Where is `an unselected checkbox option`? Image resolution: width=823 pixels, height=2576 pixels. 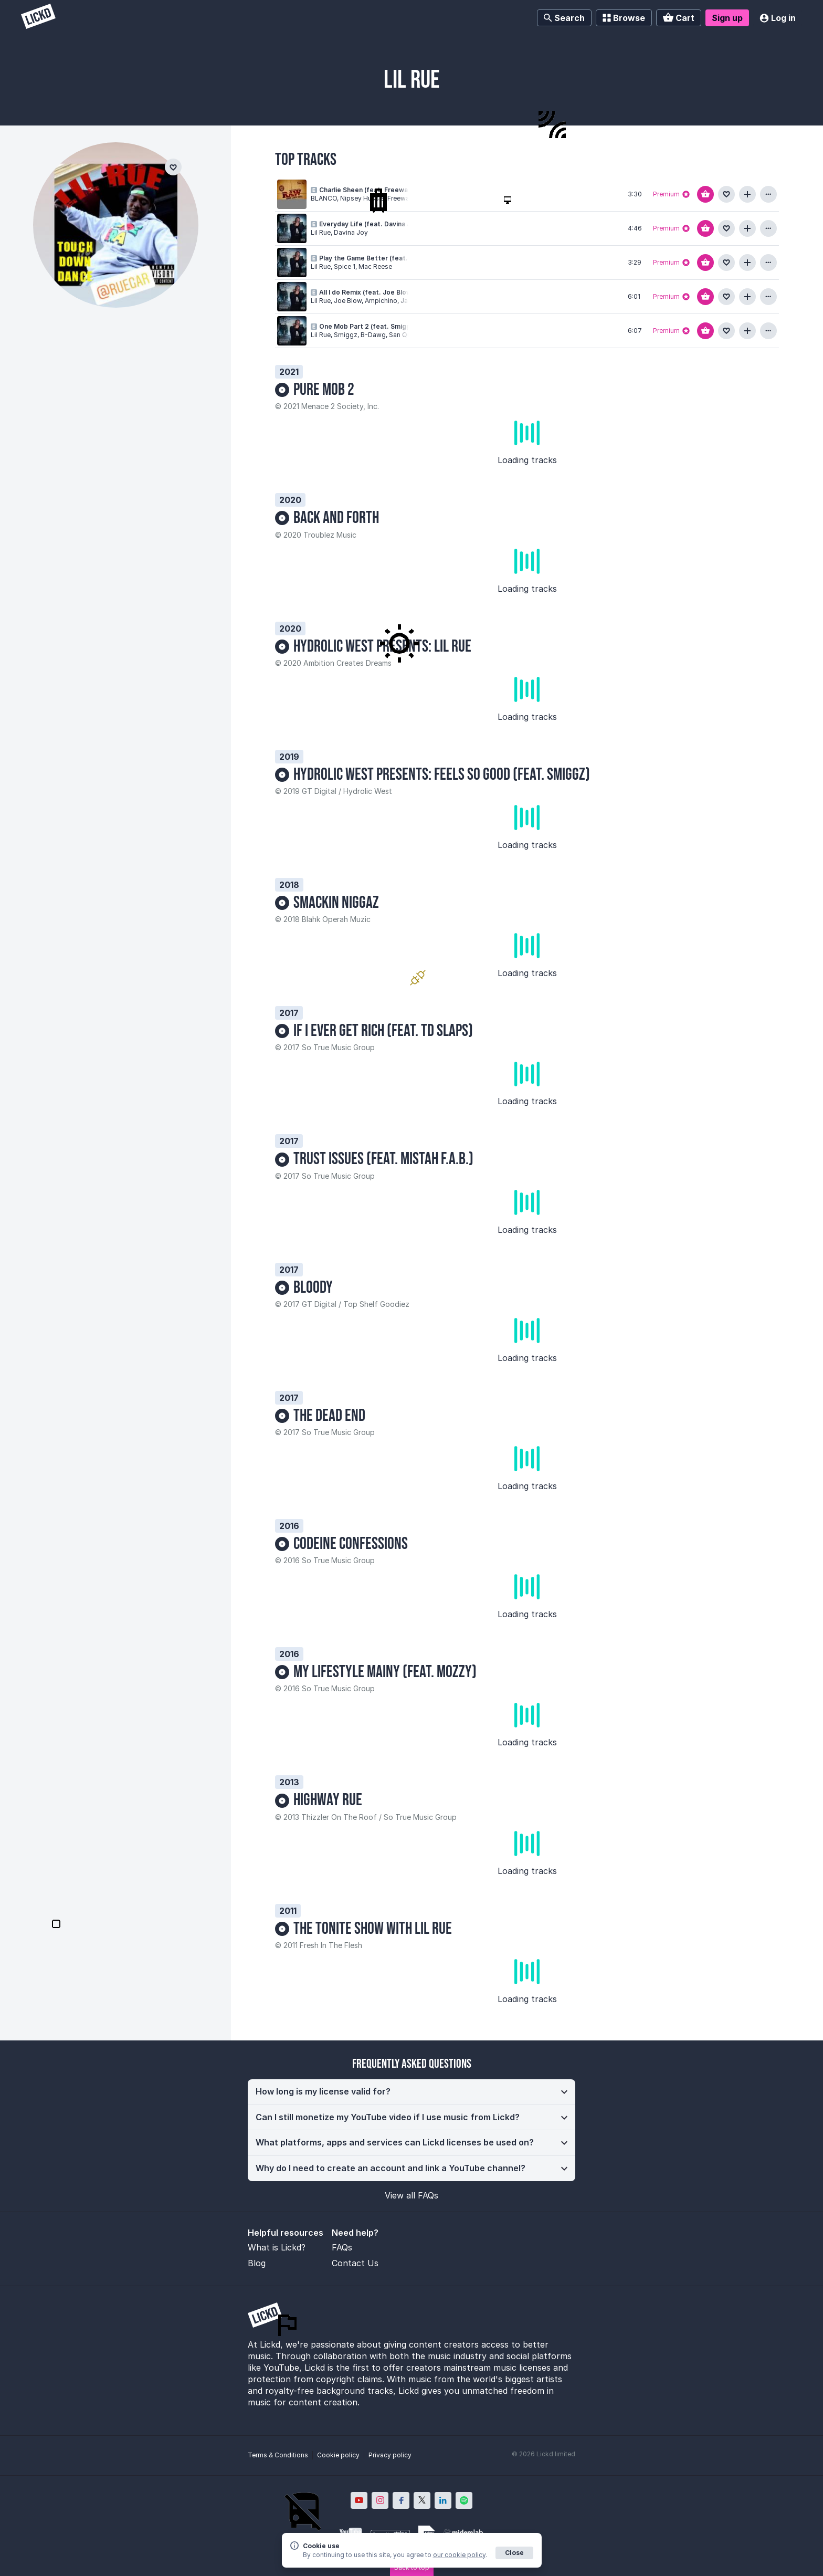 an unselected checkbox option is located at coordinates (56, 1924).